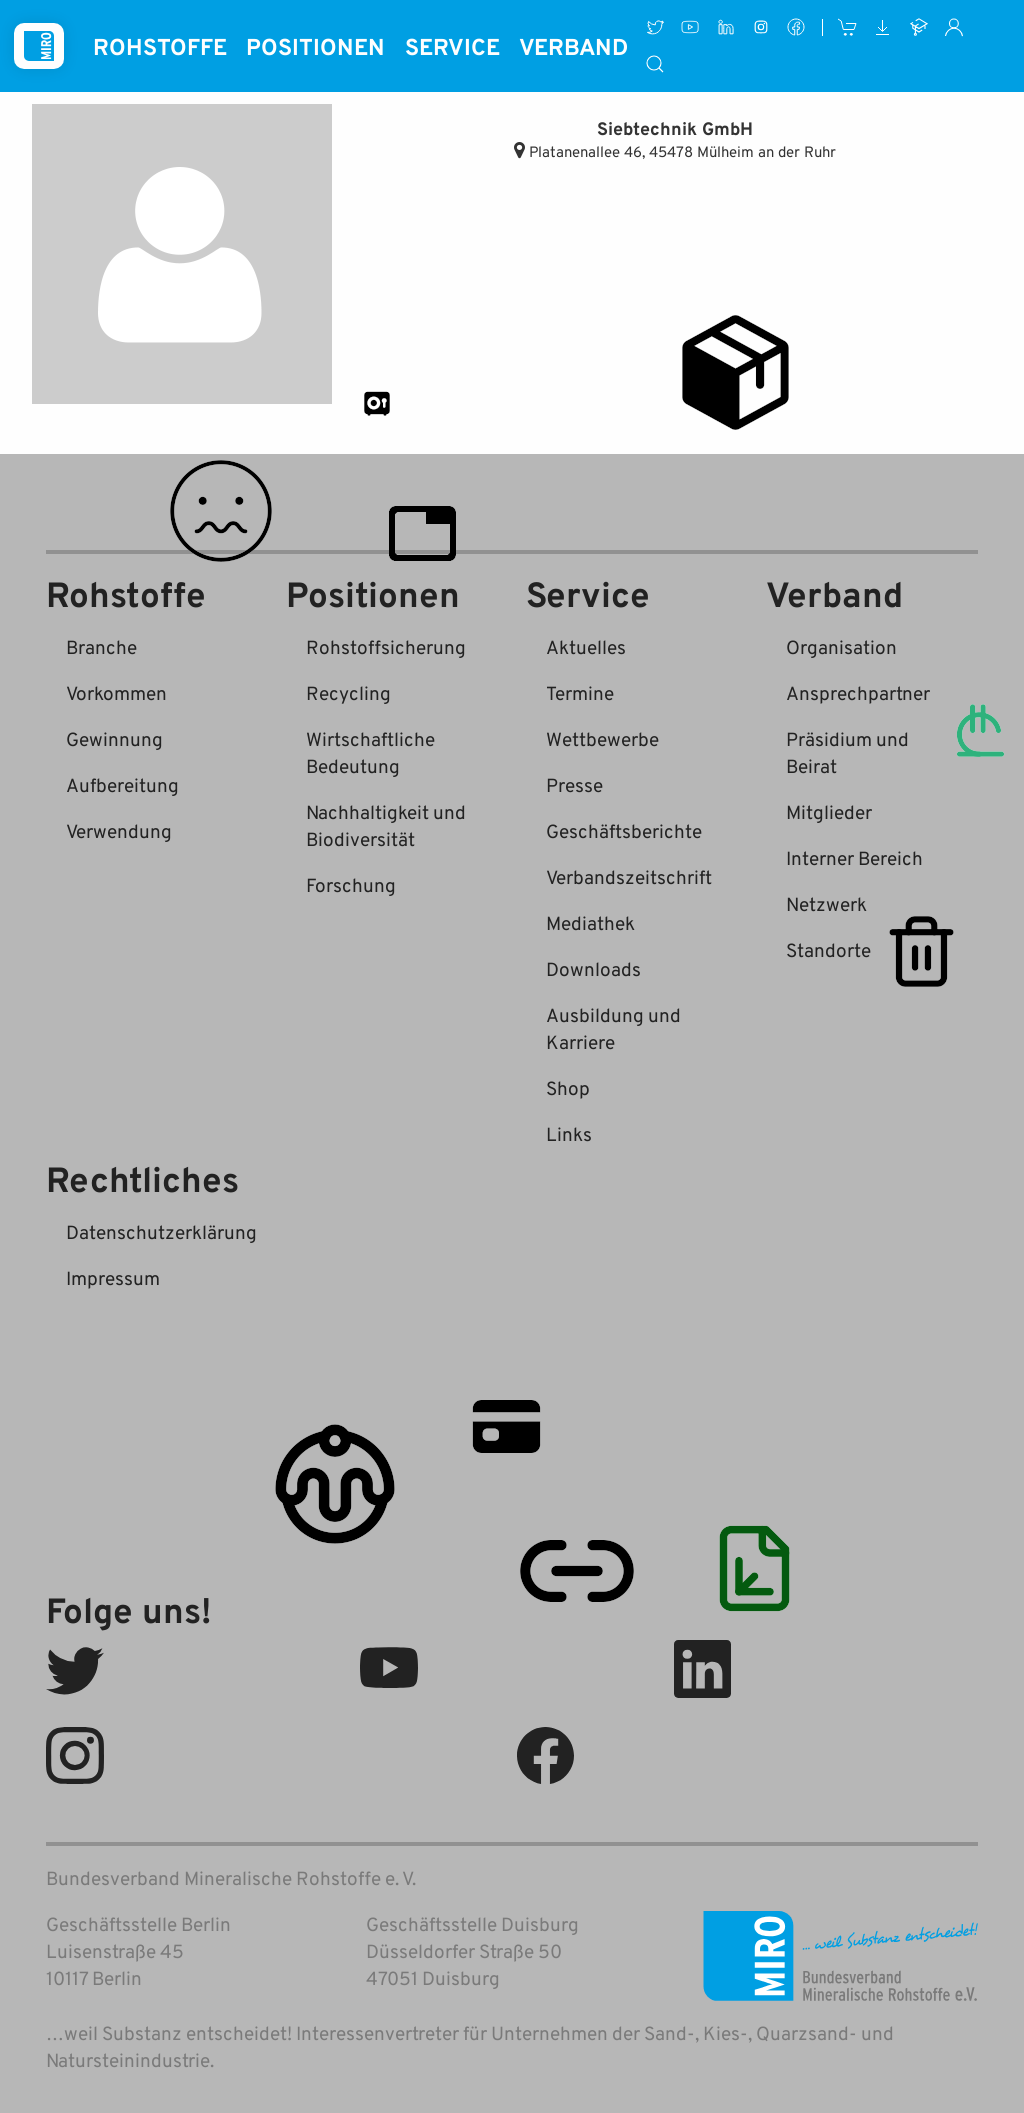 The image size is (1024, 2113). Describe the element at coordinates (735, 372) in the screenshot. I see `view package or shipment details` at that location.